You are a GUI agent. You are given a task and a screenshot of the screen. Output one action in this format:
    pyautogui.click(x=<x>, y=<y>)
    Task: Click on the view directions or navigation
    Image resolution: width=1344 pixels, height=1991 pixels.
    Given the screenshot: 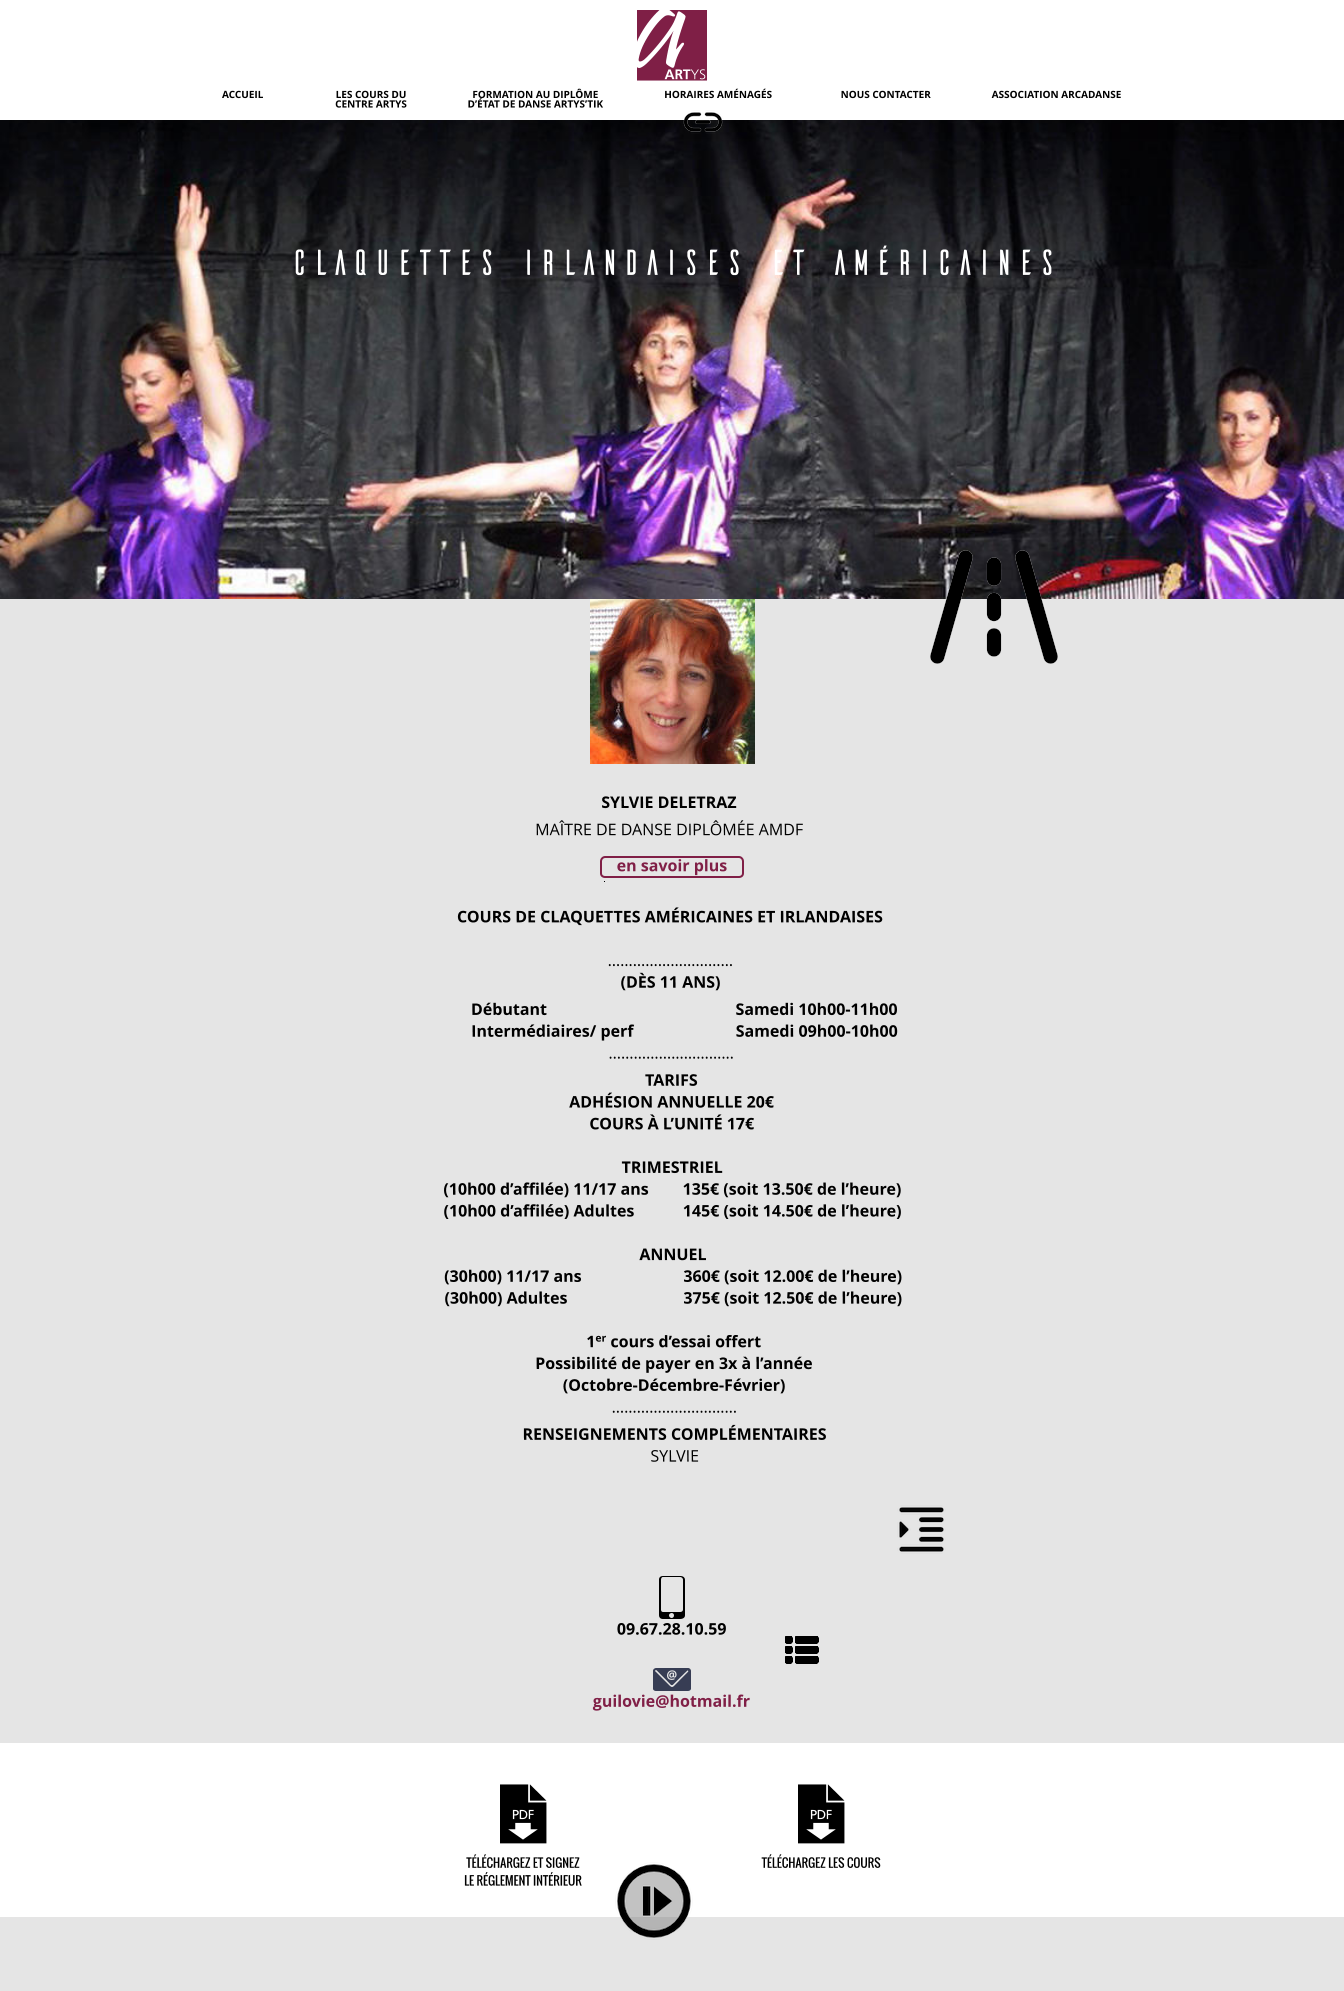 What is the action you would take?
    pyautogui.click(x=994, y=607)
    